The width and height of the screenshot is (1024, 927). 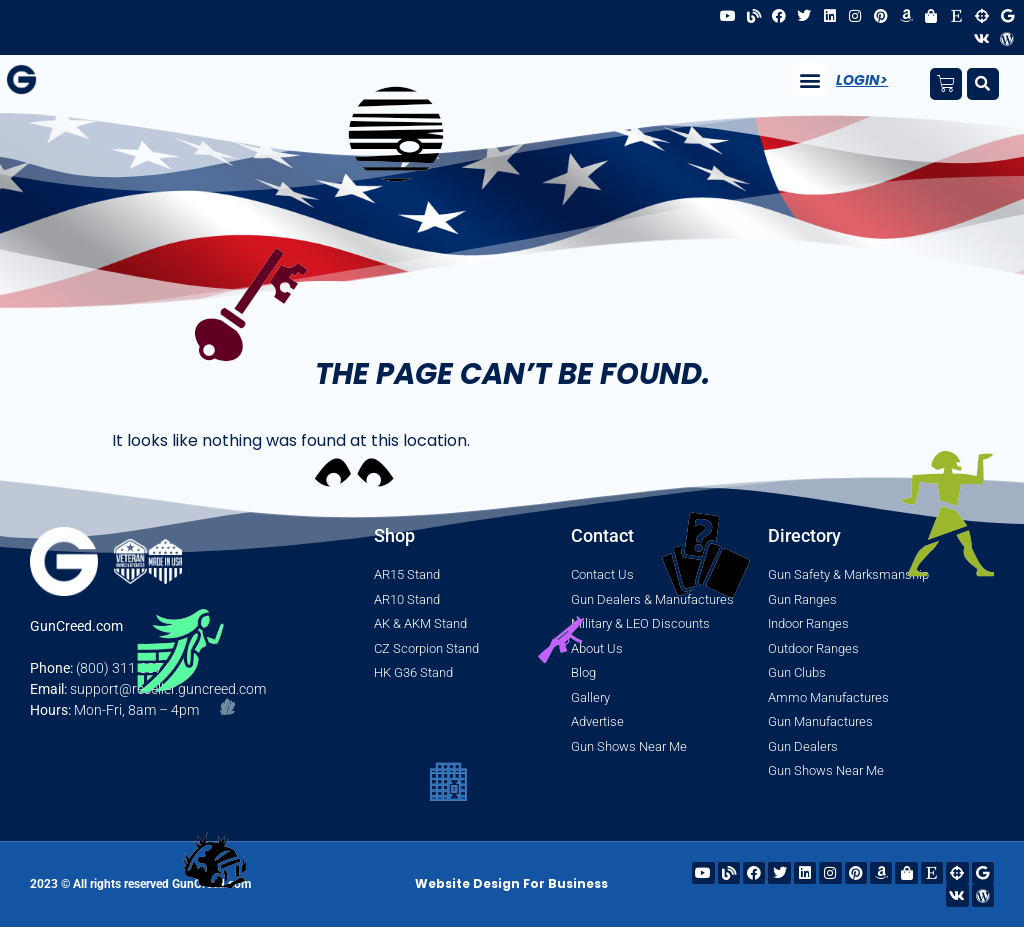 What do you see at coordinates (706, 555) in the screenshot?
I see `draw a random card from the deck` at bounding box center [706, 555].